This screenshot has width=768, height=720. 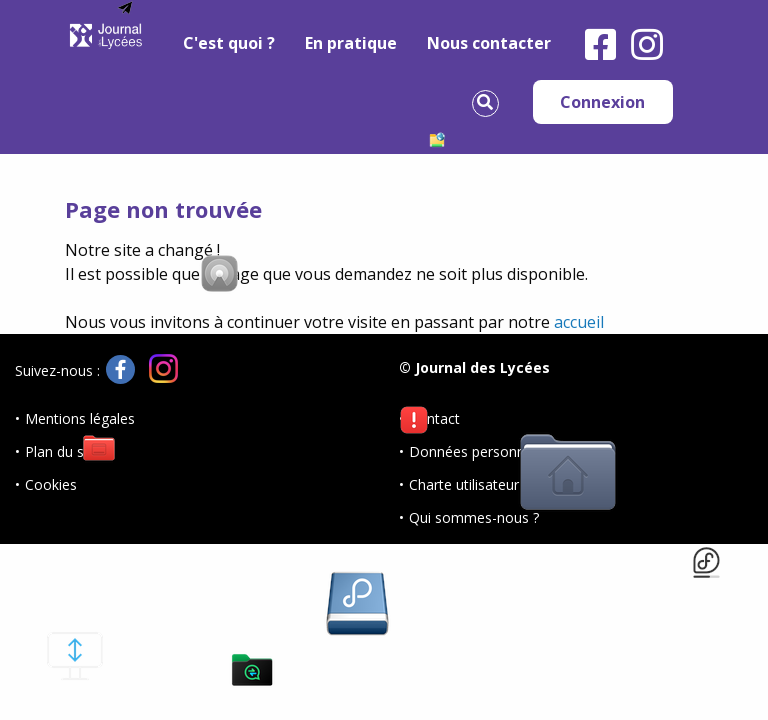 I want to click on access network or shared folder, so click(x=437, y=140).